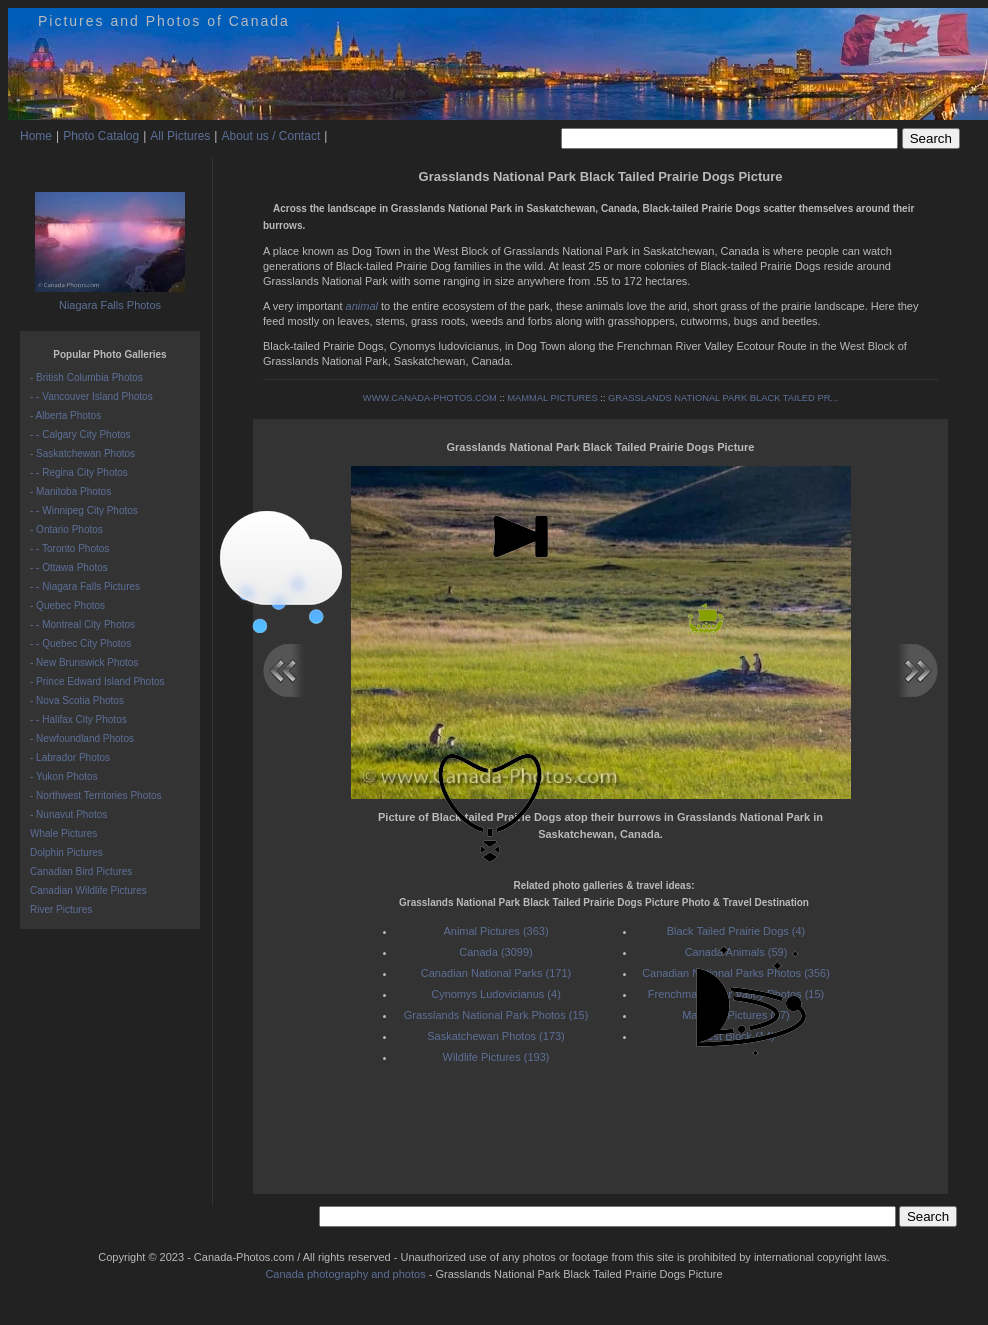  What do you see at coordinates (490, 808) in the screenshot?
I see `equip or view jewelry item` at bounding box center [490, 808].